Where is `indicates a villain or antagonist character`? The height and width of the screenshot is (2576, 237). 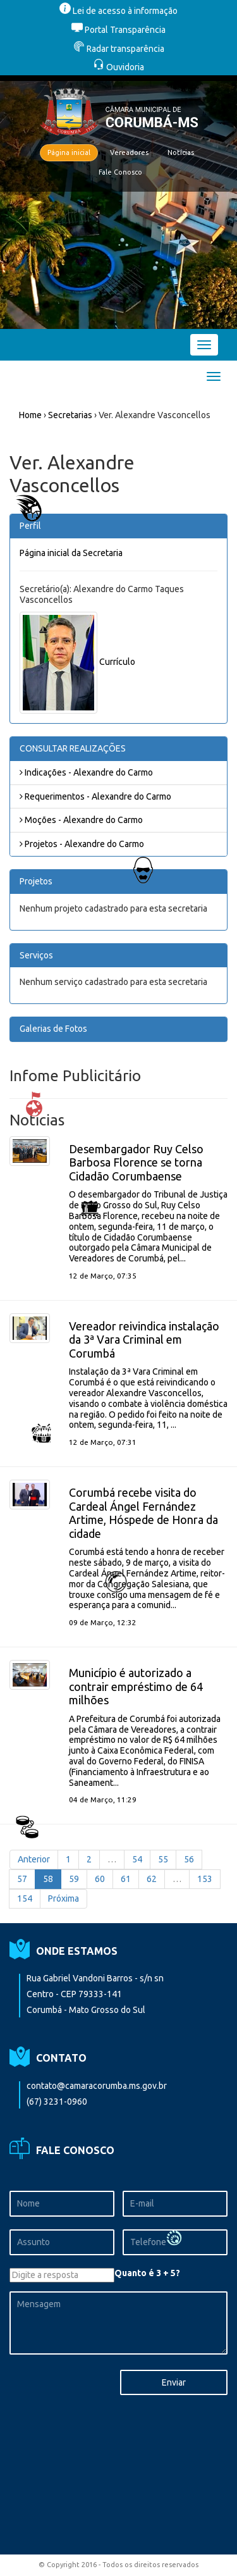
indicates a villain or antagonist character is located at coordinates (143, 870).